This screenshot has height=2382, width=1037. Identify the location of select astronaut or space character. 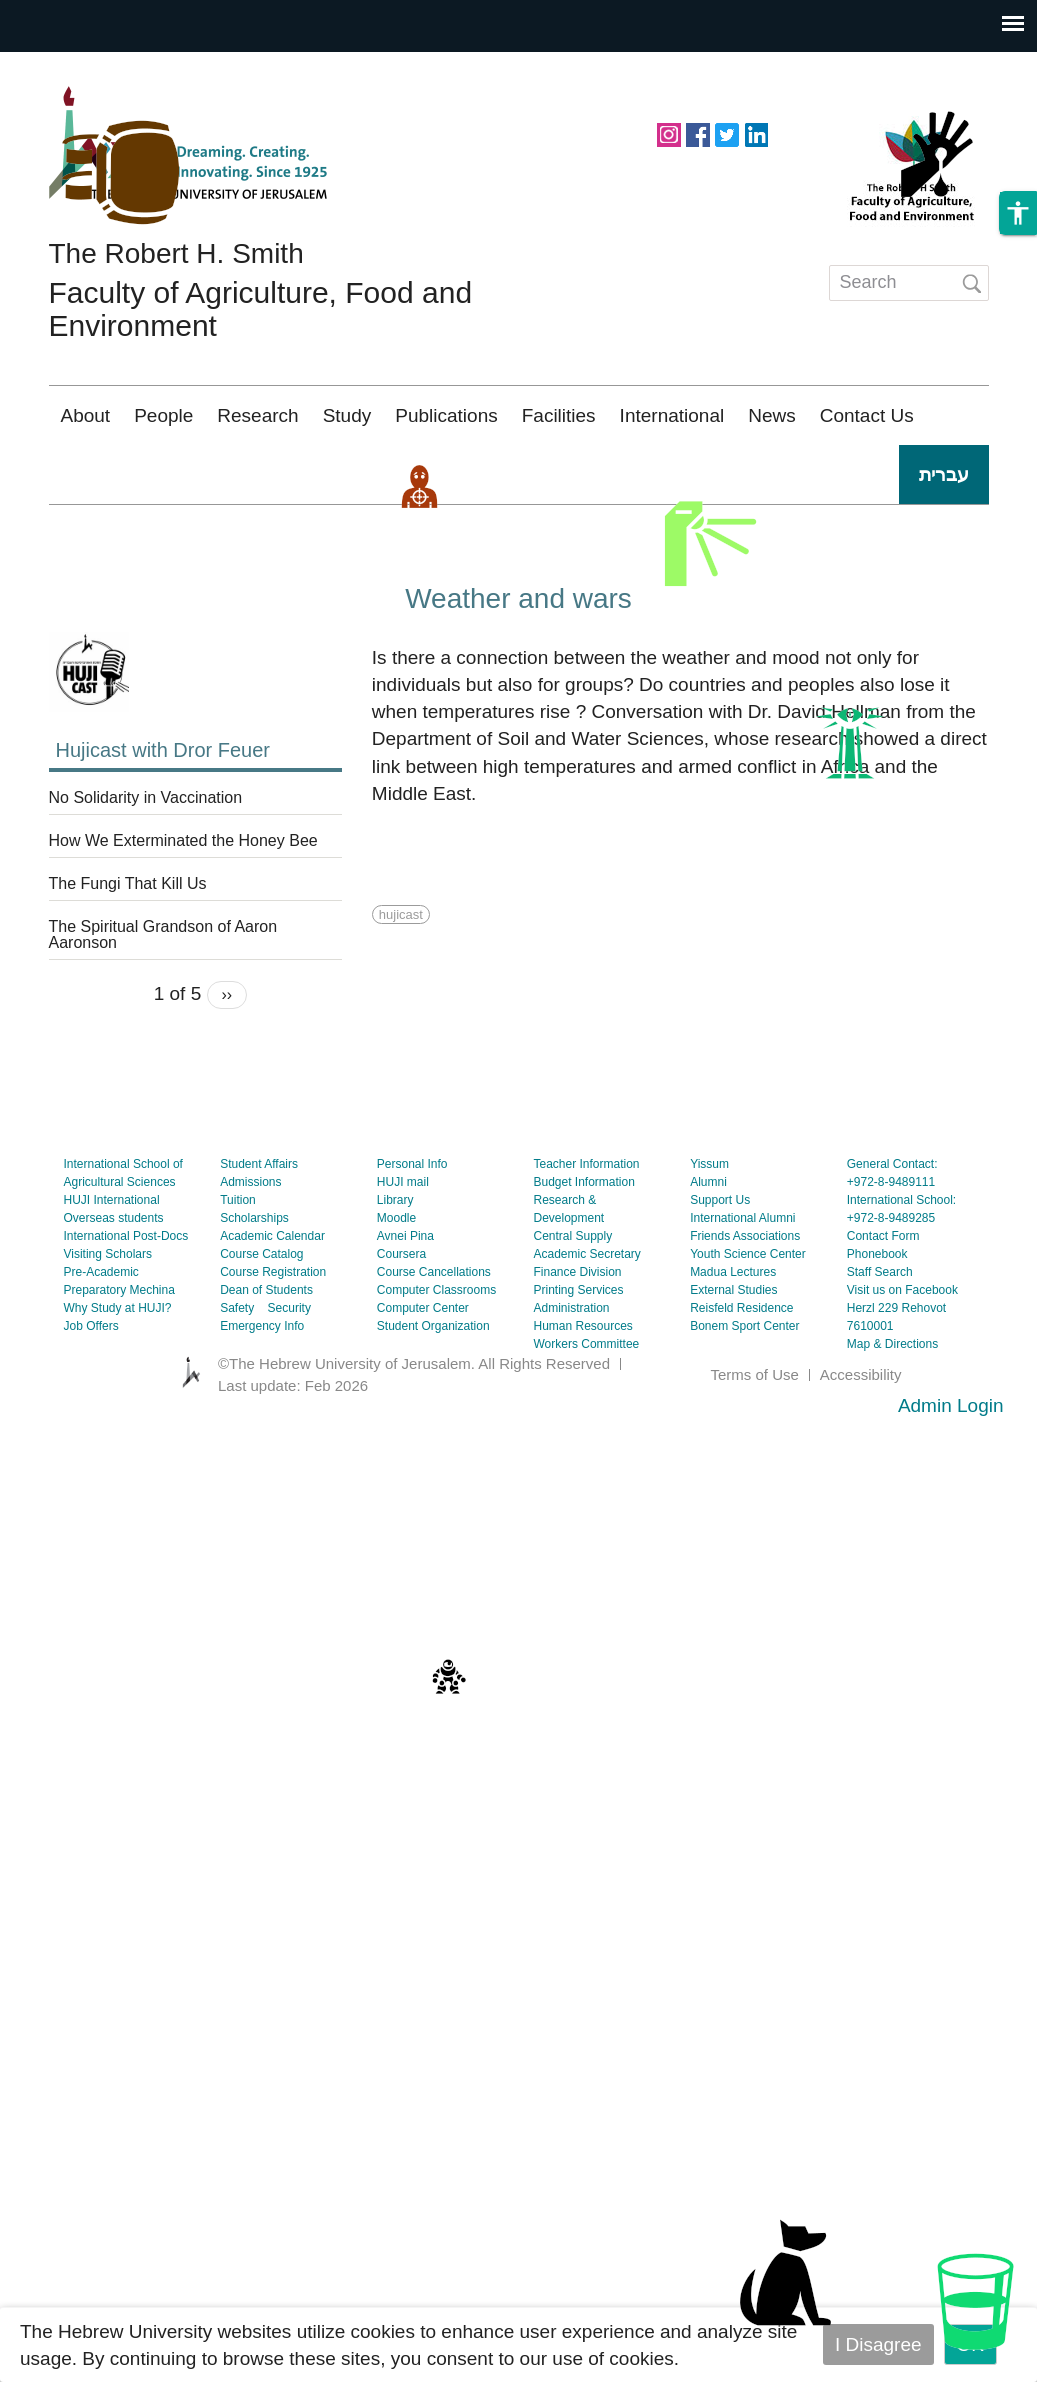
(448, 1676).